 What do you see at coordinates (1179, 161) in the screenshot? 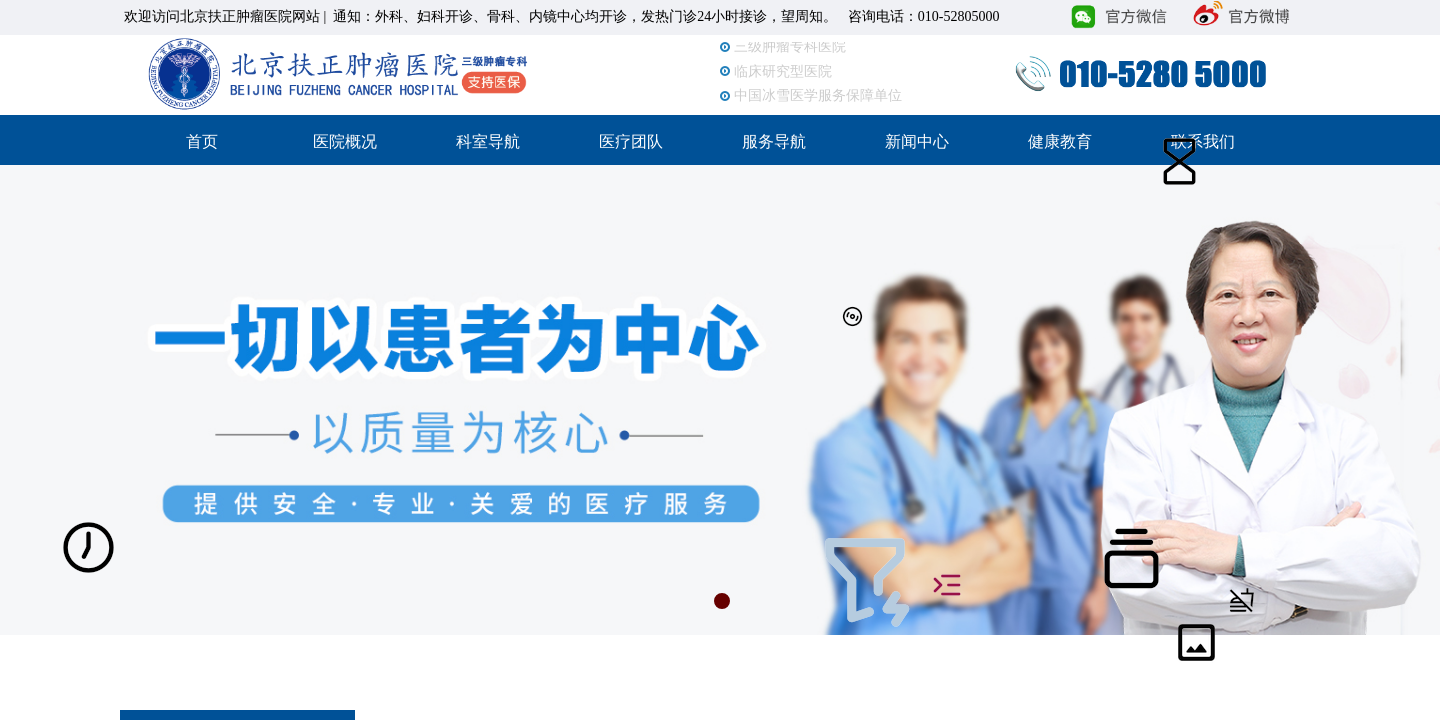
I see `indicates loading or processing in progress` at bounding box center [1179, 161].